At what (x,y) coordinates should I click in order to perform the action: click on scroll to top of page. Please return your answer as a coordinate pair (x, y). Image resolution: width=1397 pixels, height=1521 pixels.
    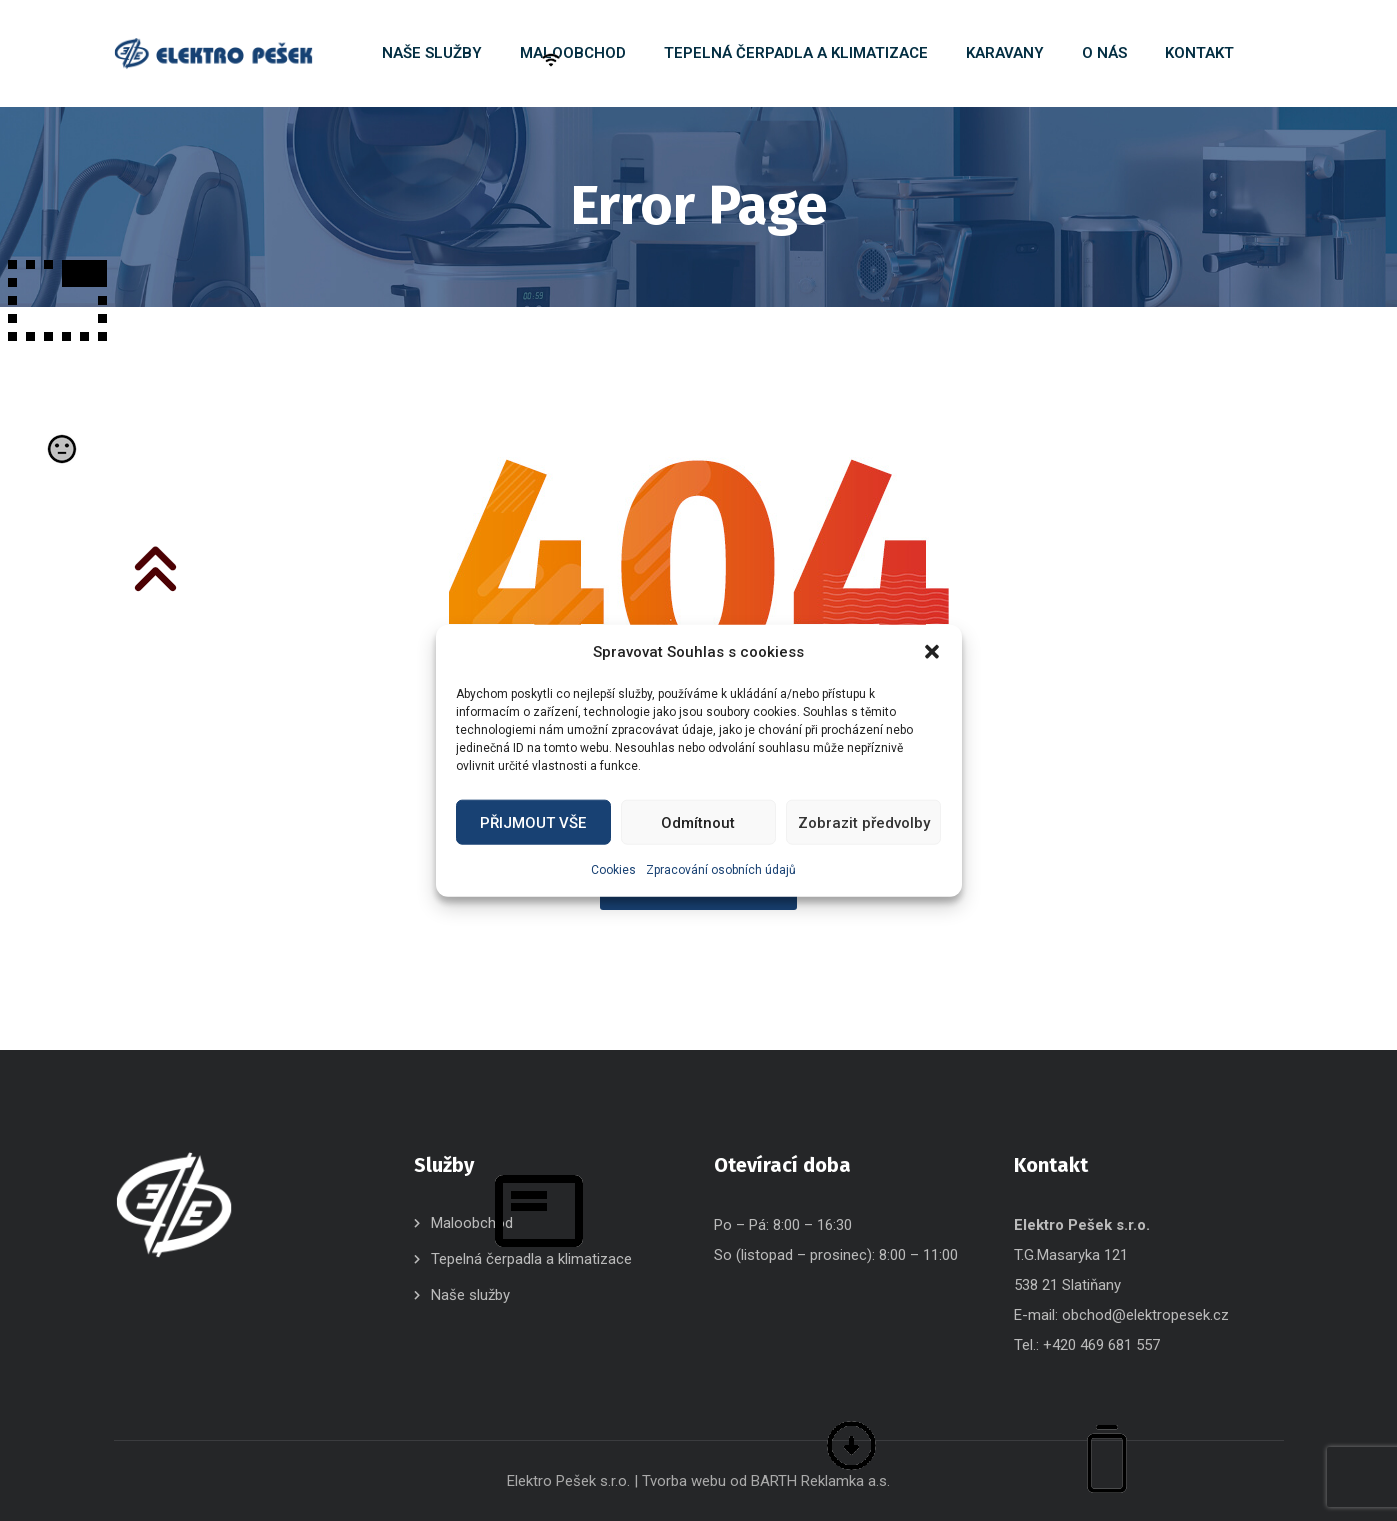
    Looking at the image, I should click on (155, 570).